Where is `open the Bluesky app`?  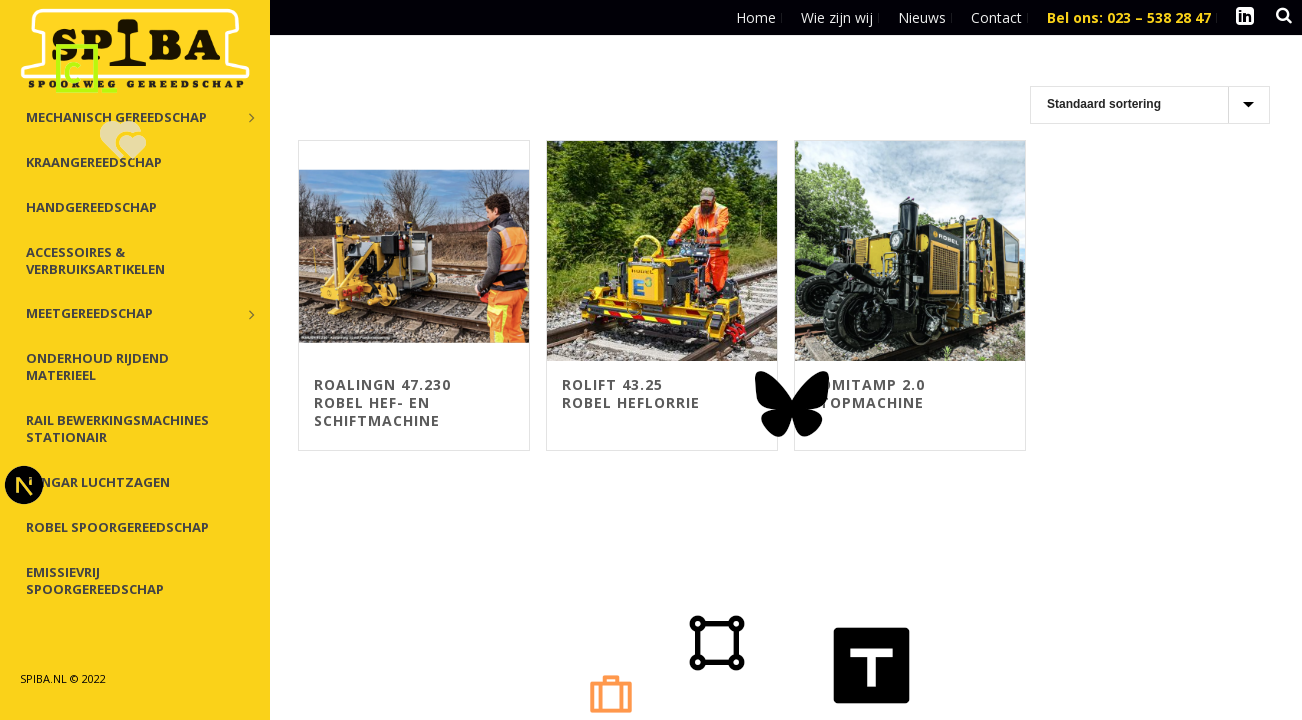
open the Bluesky app is located at coordinates (792, 404).